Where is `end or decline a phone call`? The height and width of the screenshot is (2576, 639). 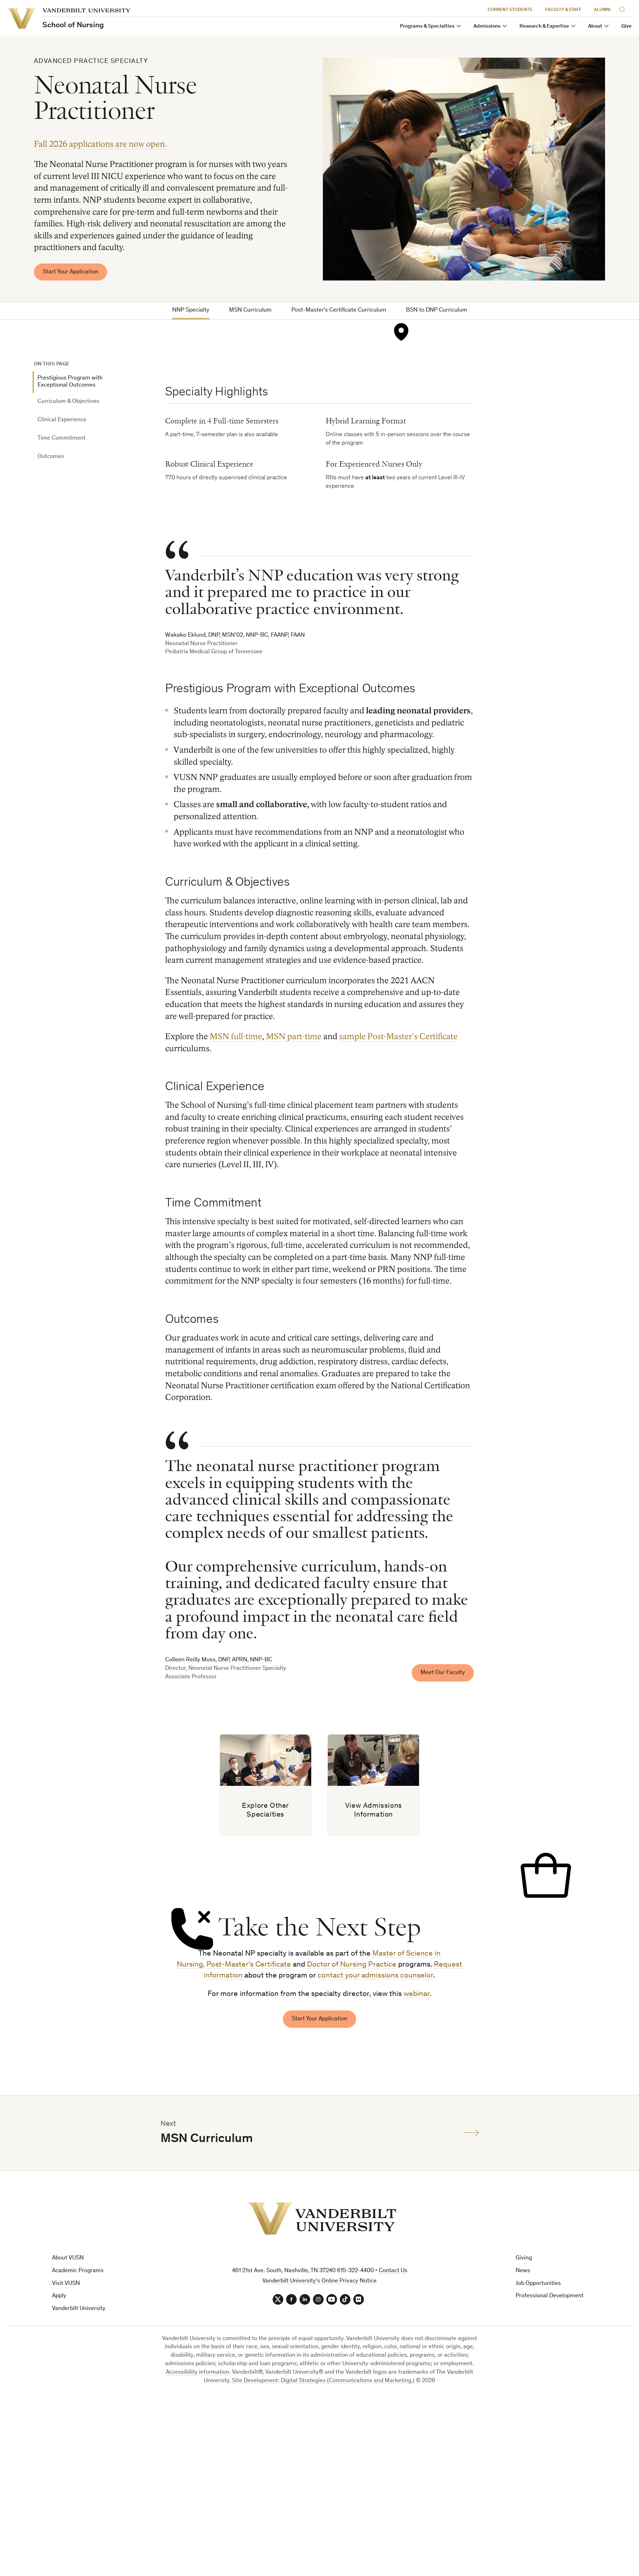 end or decline a phone call is located at coordinates (192, 1929).